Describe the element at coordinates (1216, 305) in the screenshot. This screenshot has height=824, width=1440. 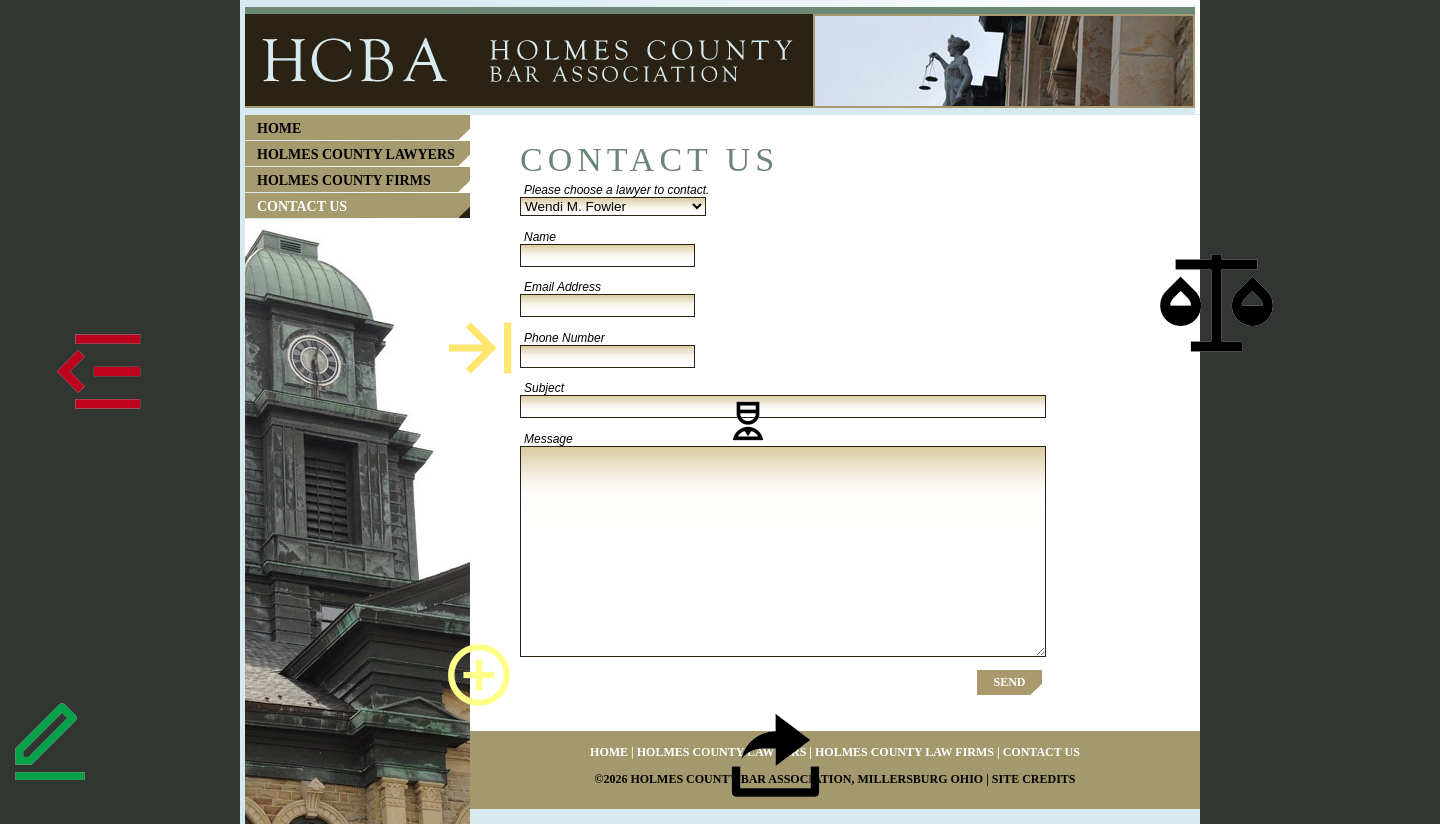
I see `access legal or terms of service information` at that location.